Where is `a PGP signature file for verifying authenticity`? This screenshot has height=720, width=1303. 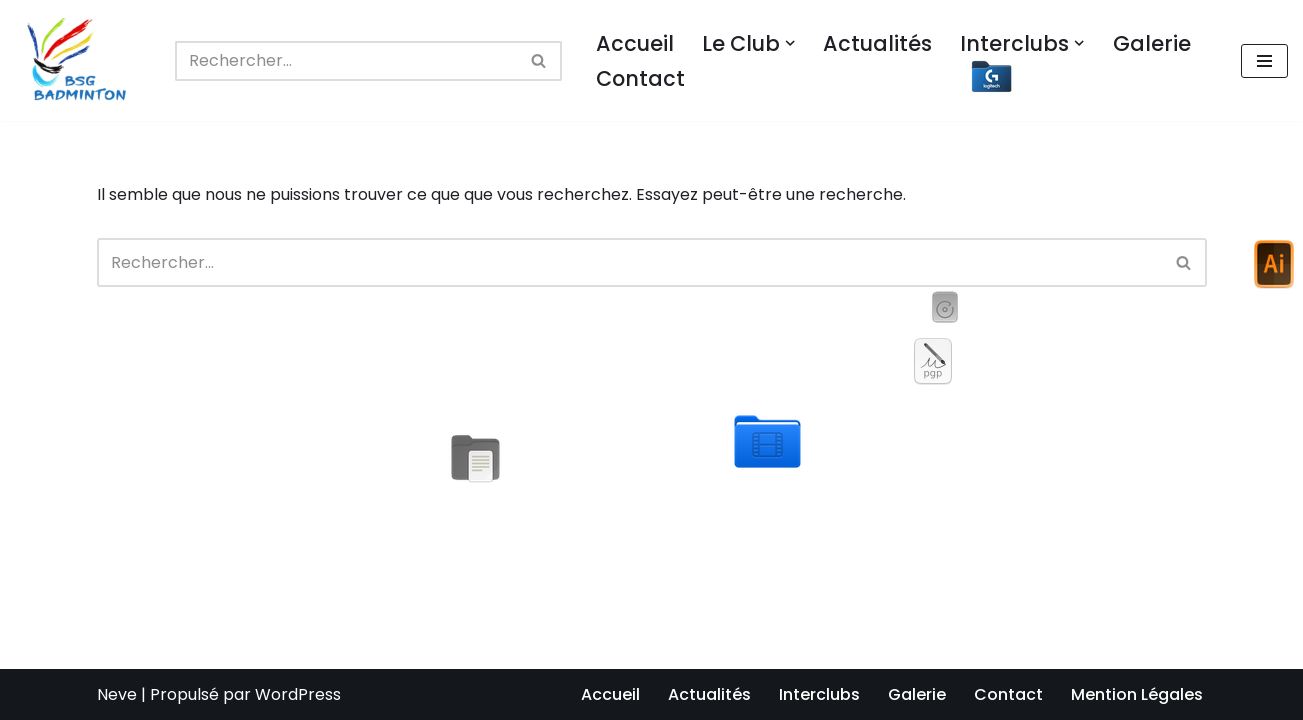
a PGP signature file for verifying authenticity is located at coordinates (933, 361).